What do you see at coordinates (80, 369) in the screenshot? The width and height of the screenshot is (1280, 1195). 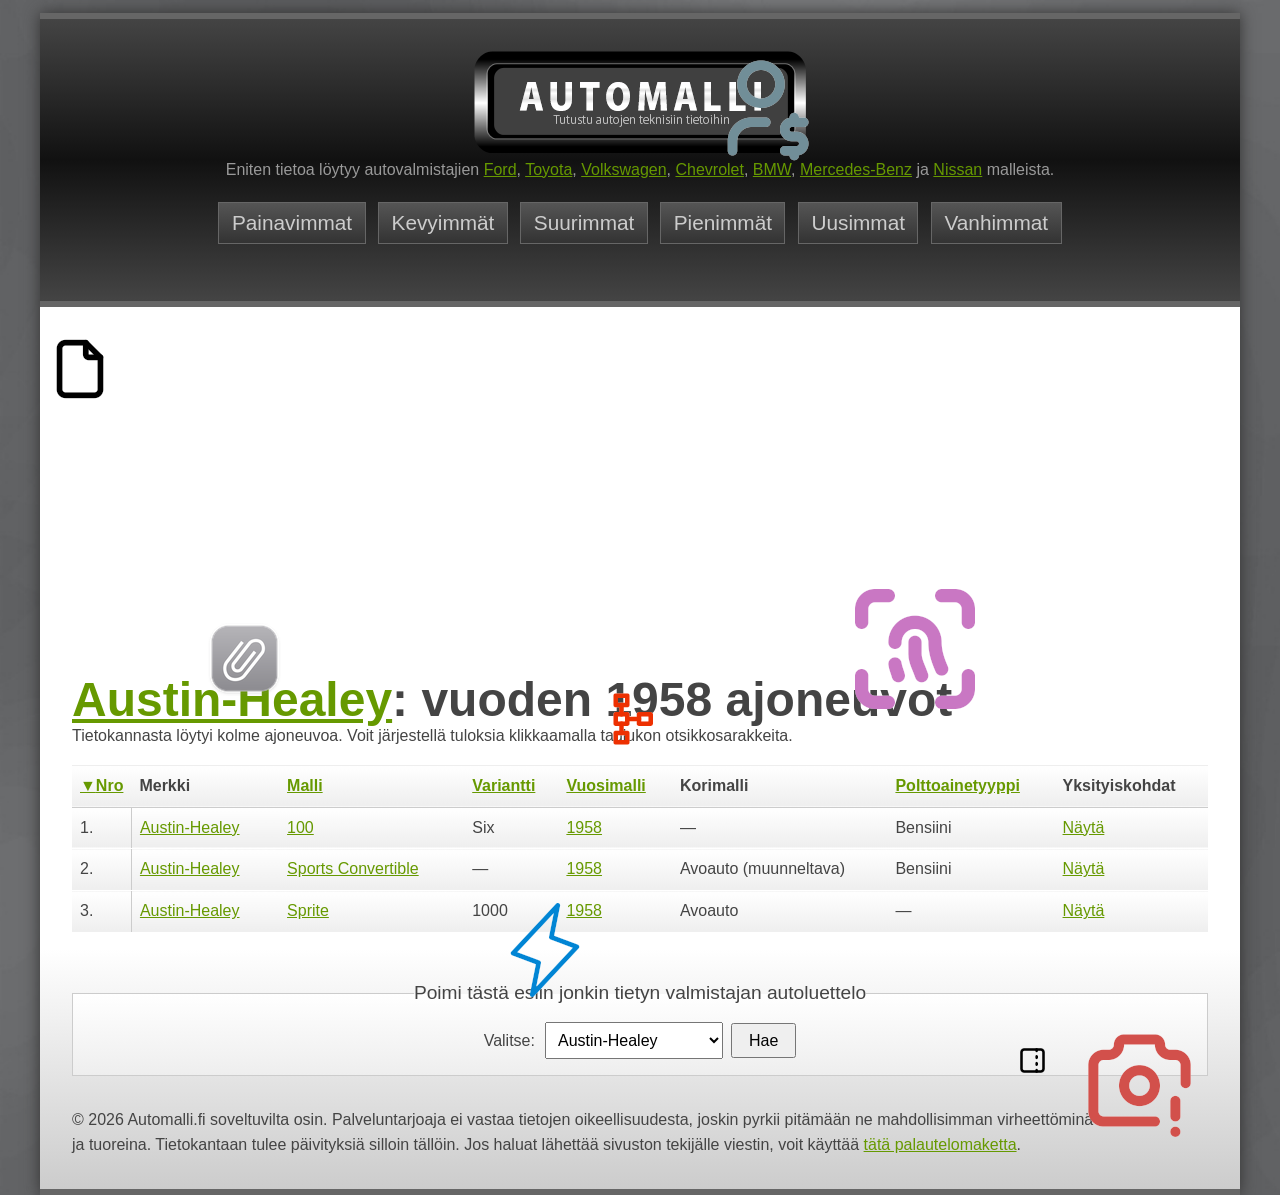 I see `view or open a file` at bounding box center [80, 369].